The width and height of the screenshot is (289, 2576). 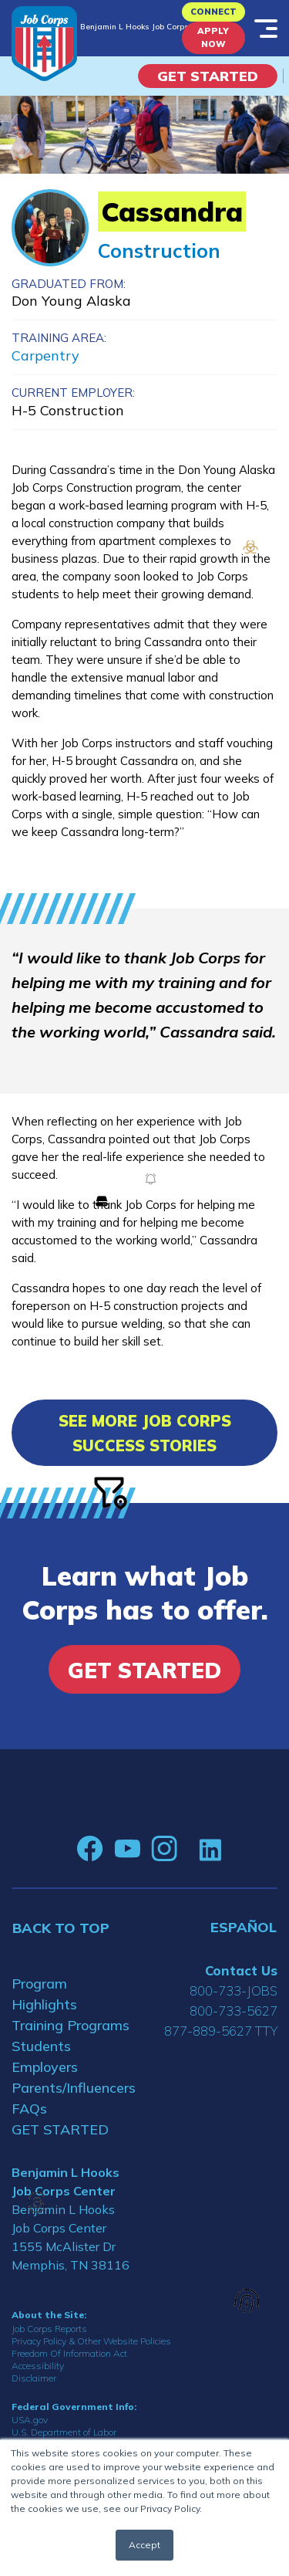 What do you see at coordinates (102, 1201) in the screenshot?
I see `access server settings` at bounding box center [102, 1201].